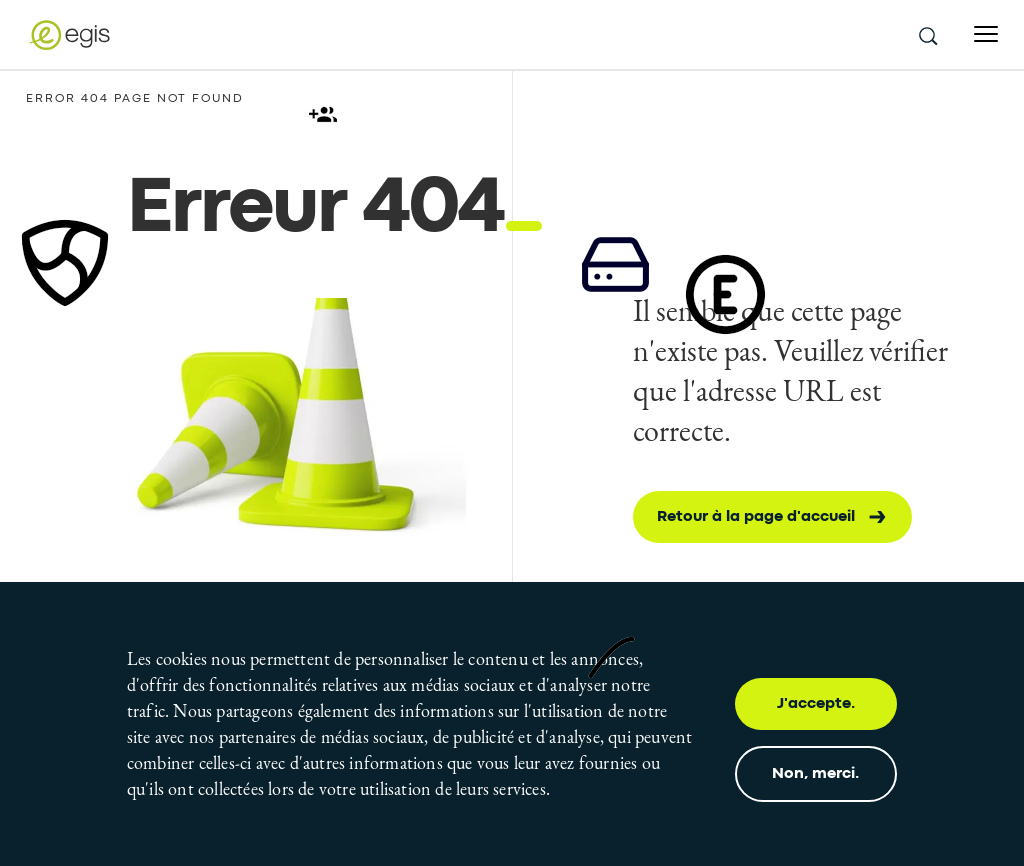  What do you see at coordinates (323, 115) in the screenshot?
I see `add a new member to a group` at bounding box center [323, 115].